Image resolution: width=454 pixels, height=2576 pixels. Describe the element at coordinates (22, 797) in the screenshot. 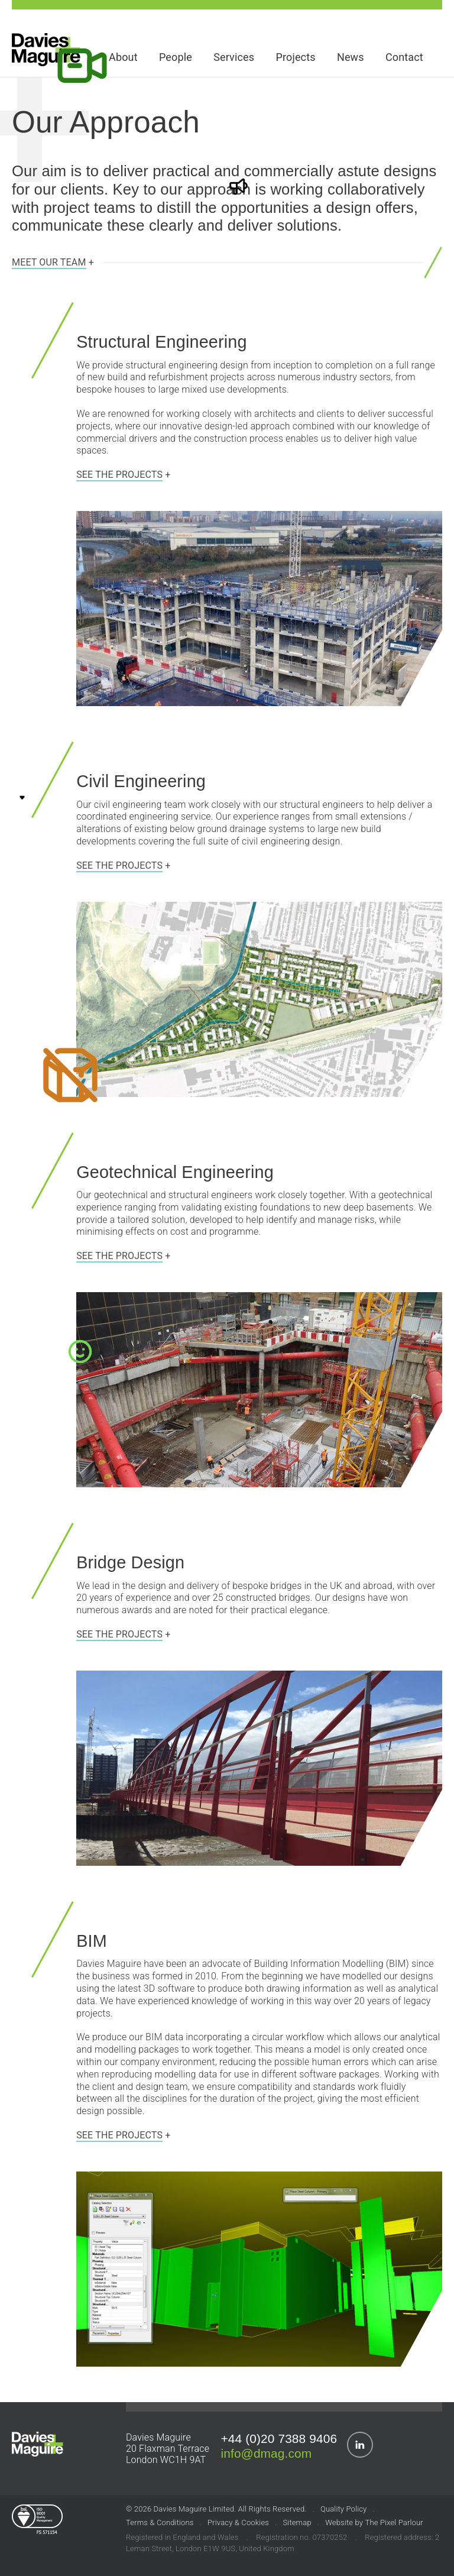

I see `expand dropdown menu` at that location.